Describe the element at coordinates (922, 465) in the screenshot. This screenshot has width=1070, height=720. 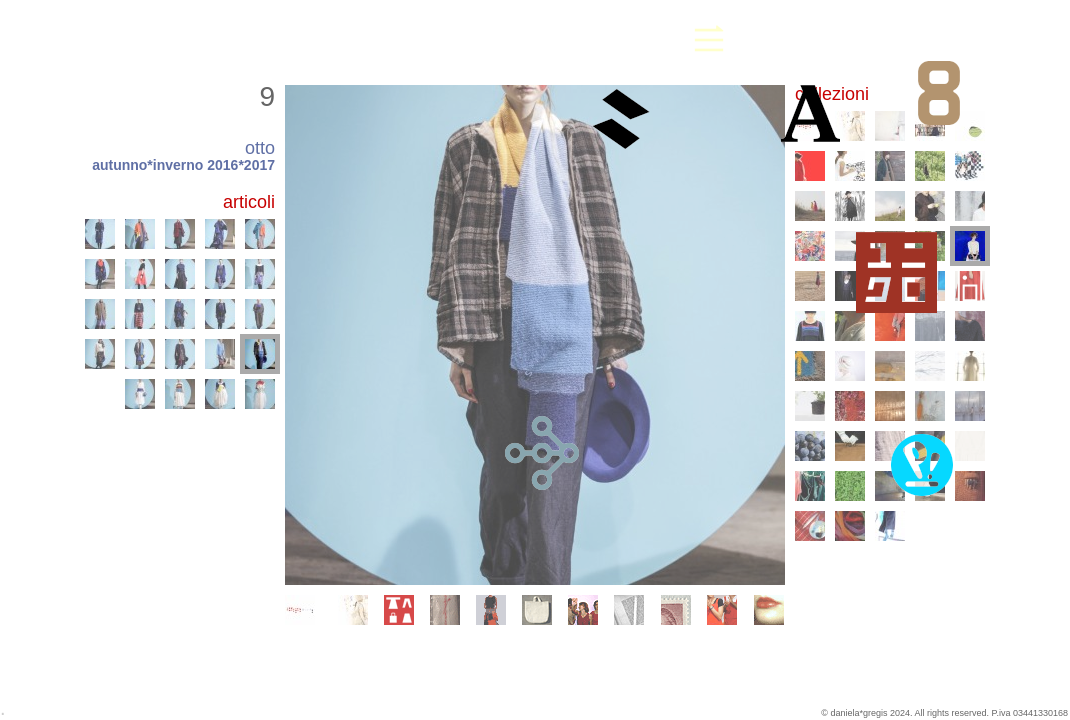
I see `pop!_os linux distribution logo` at that location.